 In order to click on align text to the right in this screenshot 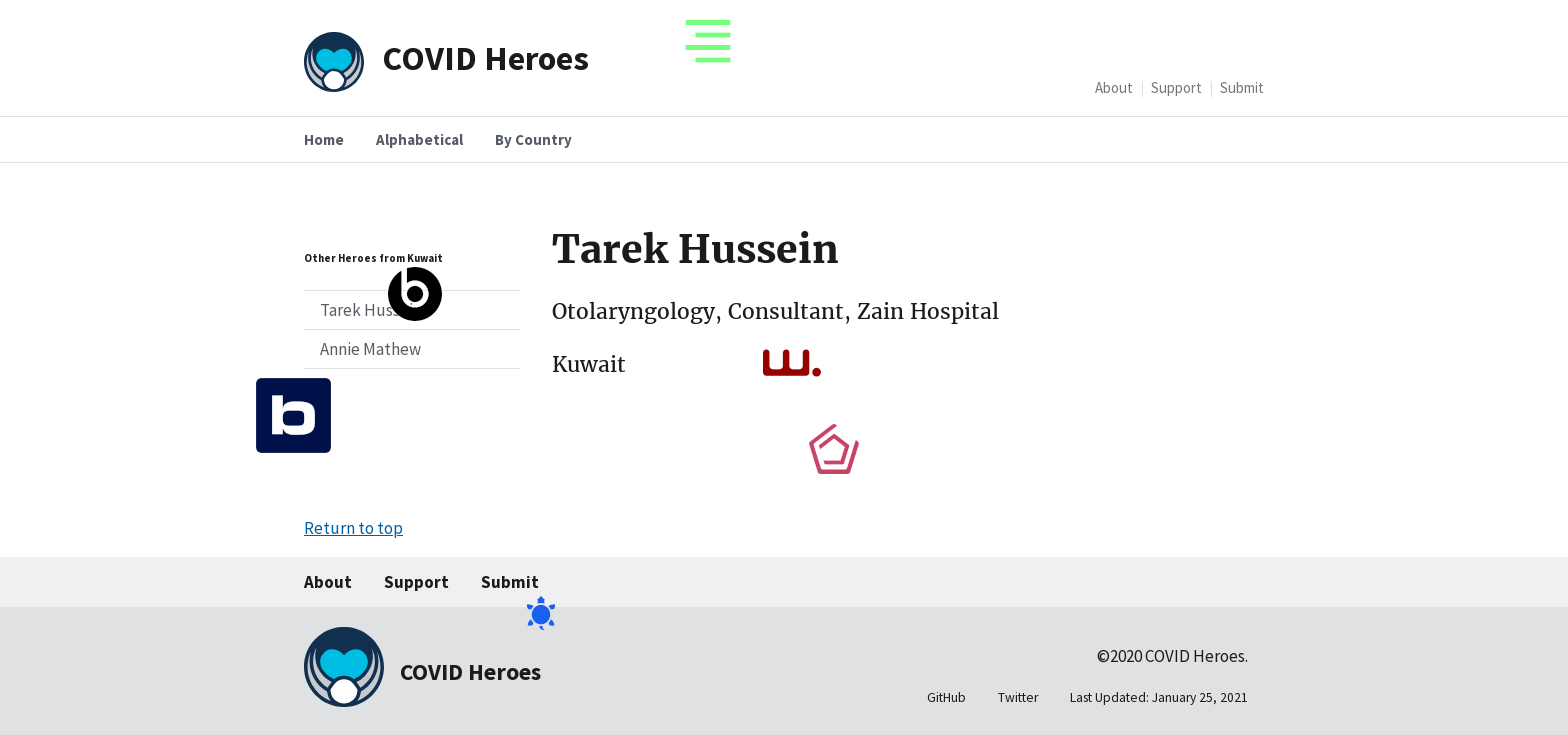, I will do `click(708, 40)`.